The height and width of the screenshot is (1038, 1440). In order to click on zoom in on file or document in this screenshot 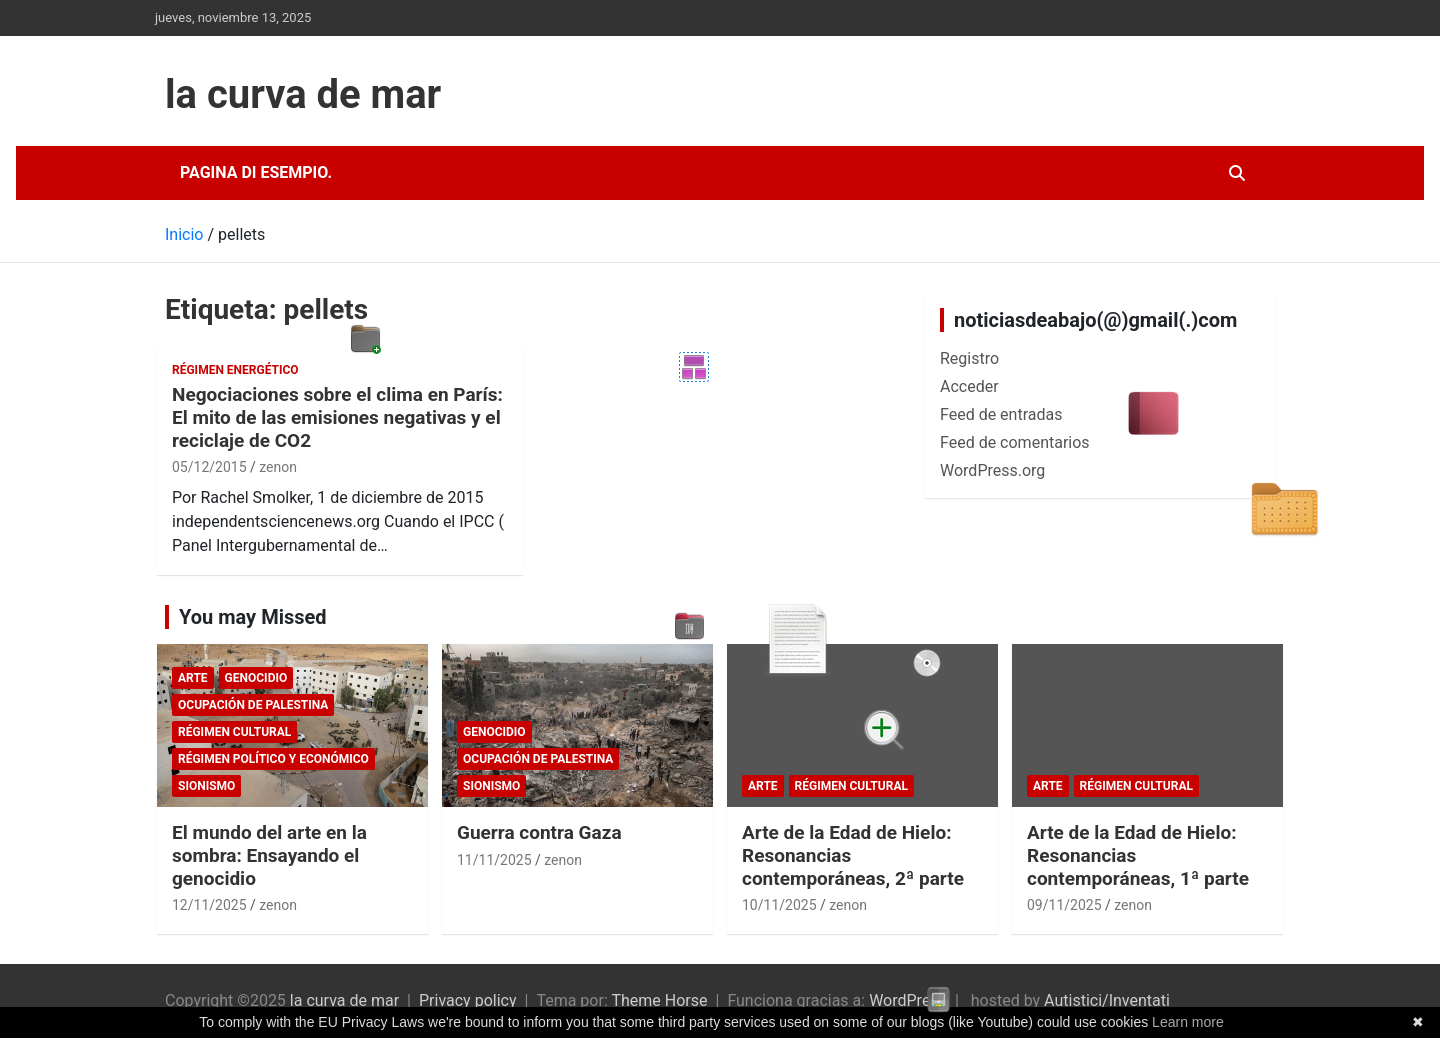, I will do `click(884, 730)`.